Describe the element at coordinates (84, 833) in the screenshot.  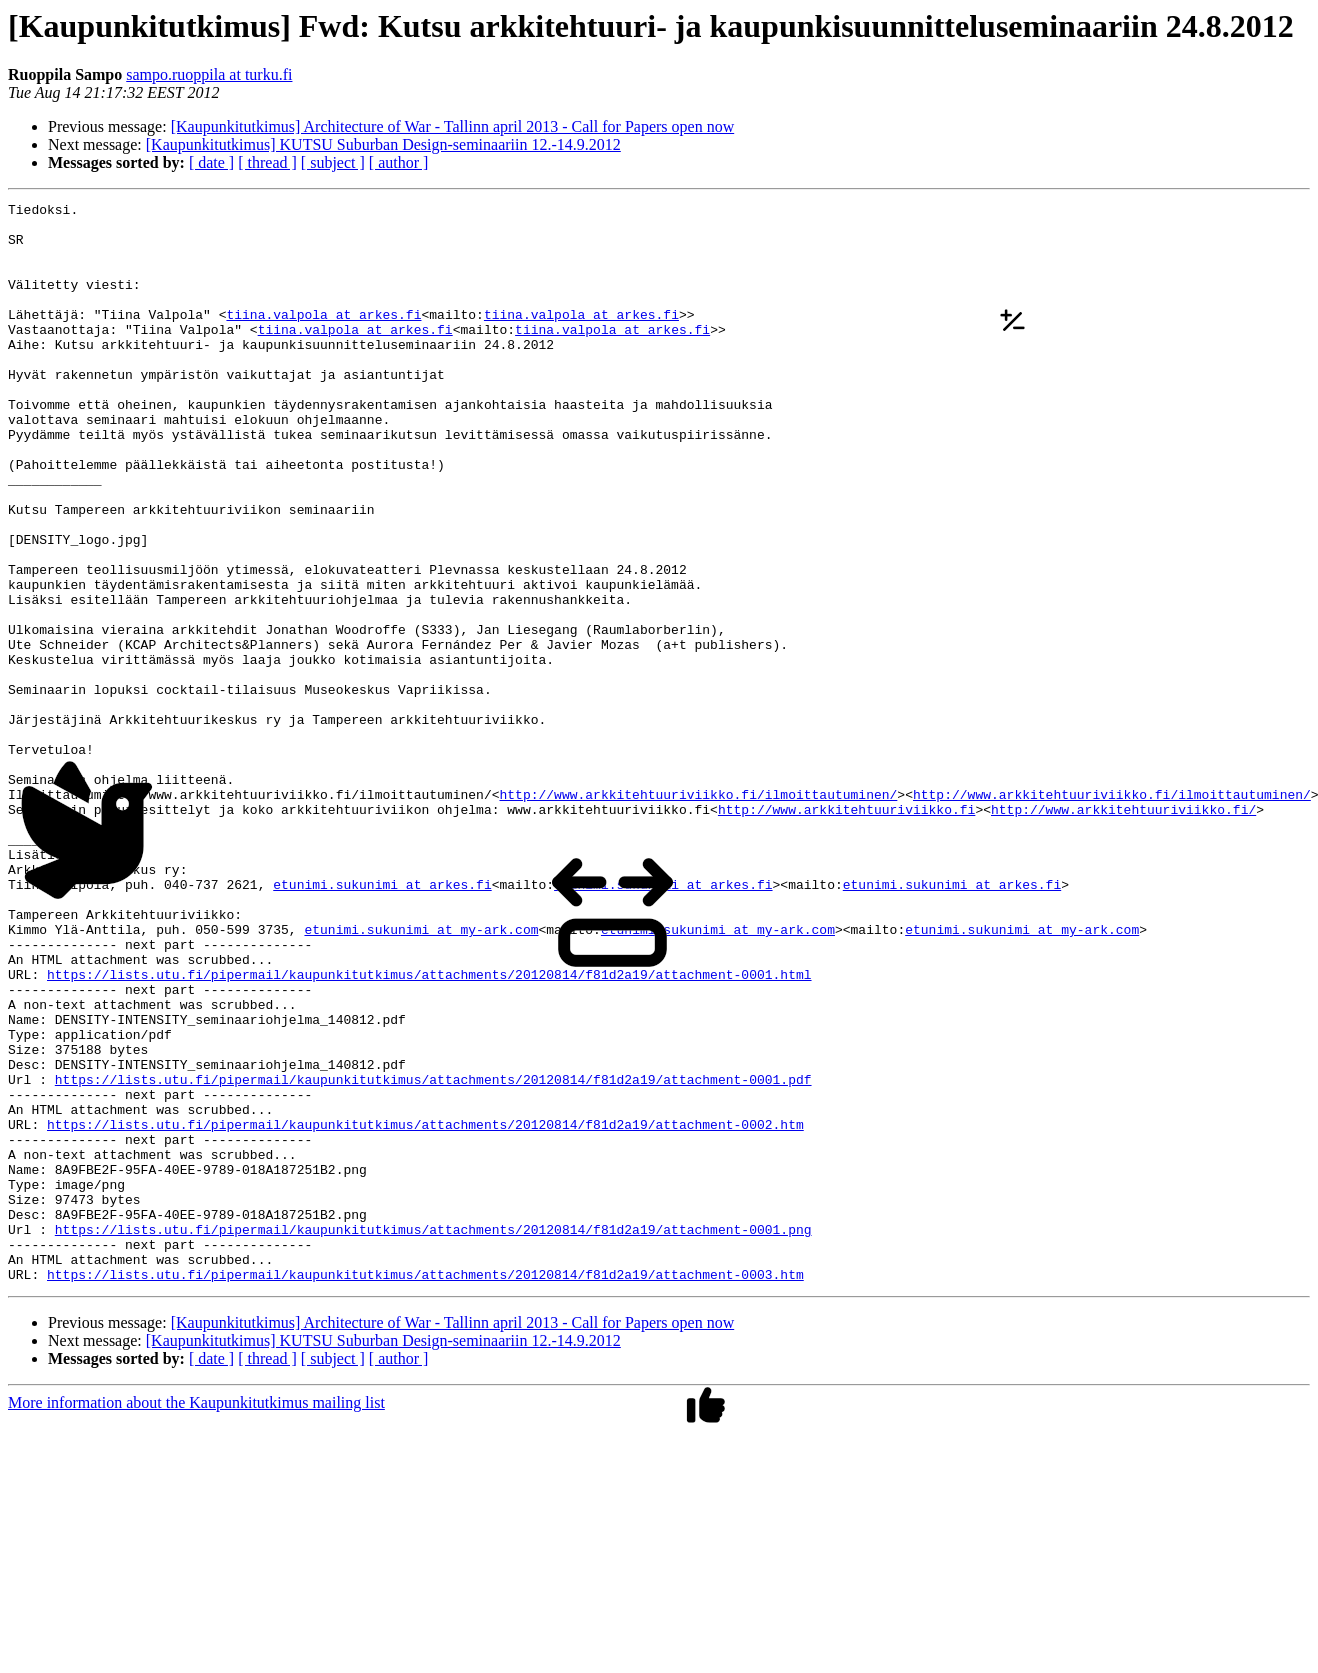
I see `indicates peace or harmony settings` at that location.